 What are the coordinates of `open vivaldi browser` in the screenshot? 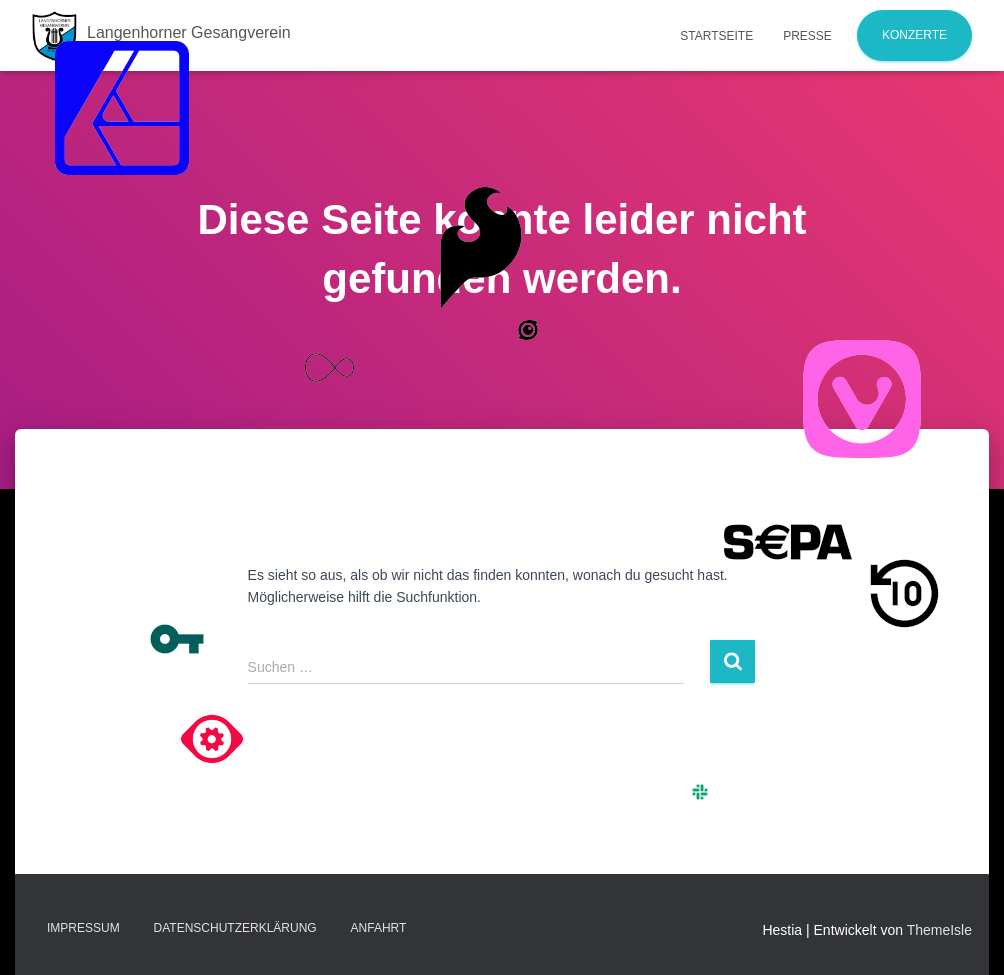 It's located at (862, 399).